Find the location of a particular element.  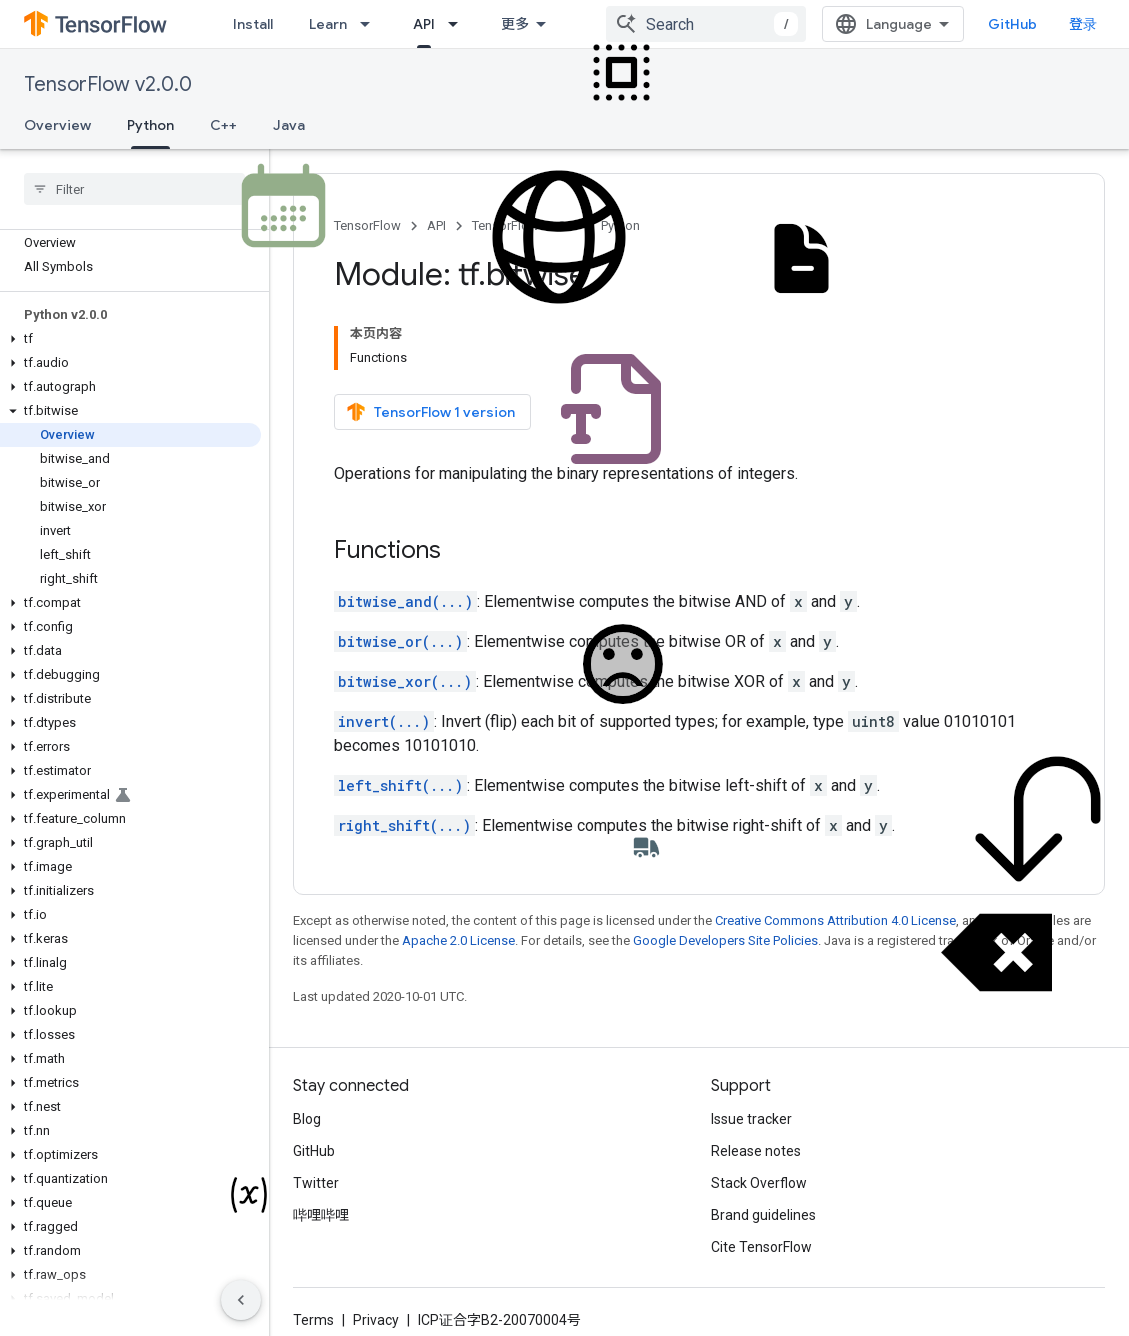

delete the previous character is located at coordinates (996, 952).